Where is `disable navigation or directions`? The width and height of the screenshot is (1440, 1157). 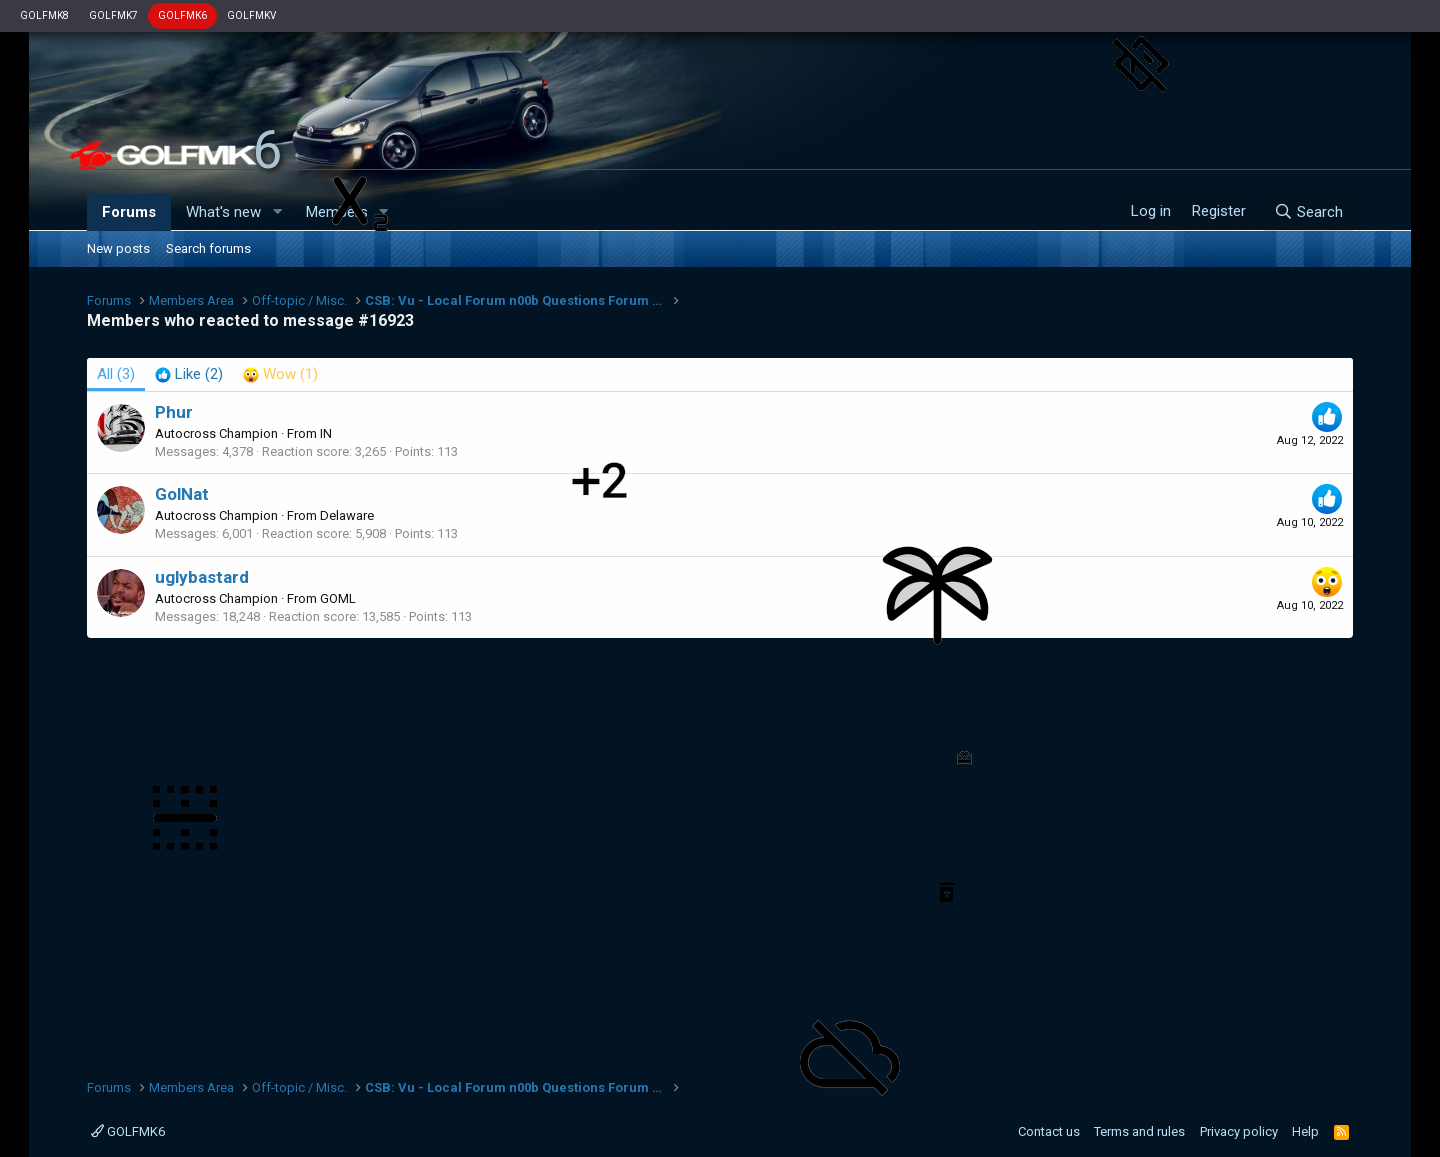 disable navigation or directions is located at coordinates (1141, 63).